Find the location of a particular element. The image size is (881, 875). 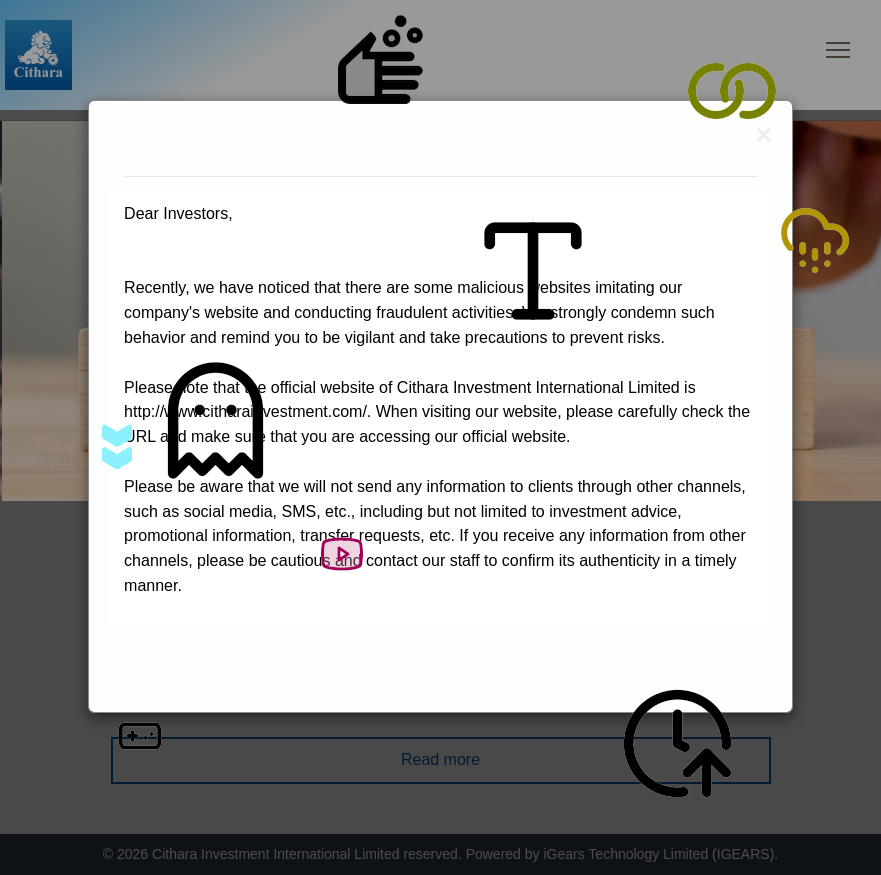

view your earned badges or achievements is located at coordinates (117, 447).